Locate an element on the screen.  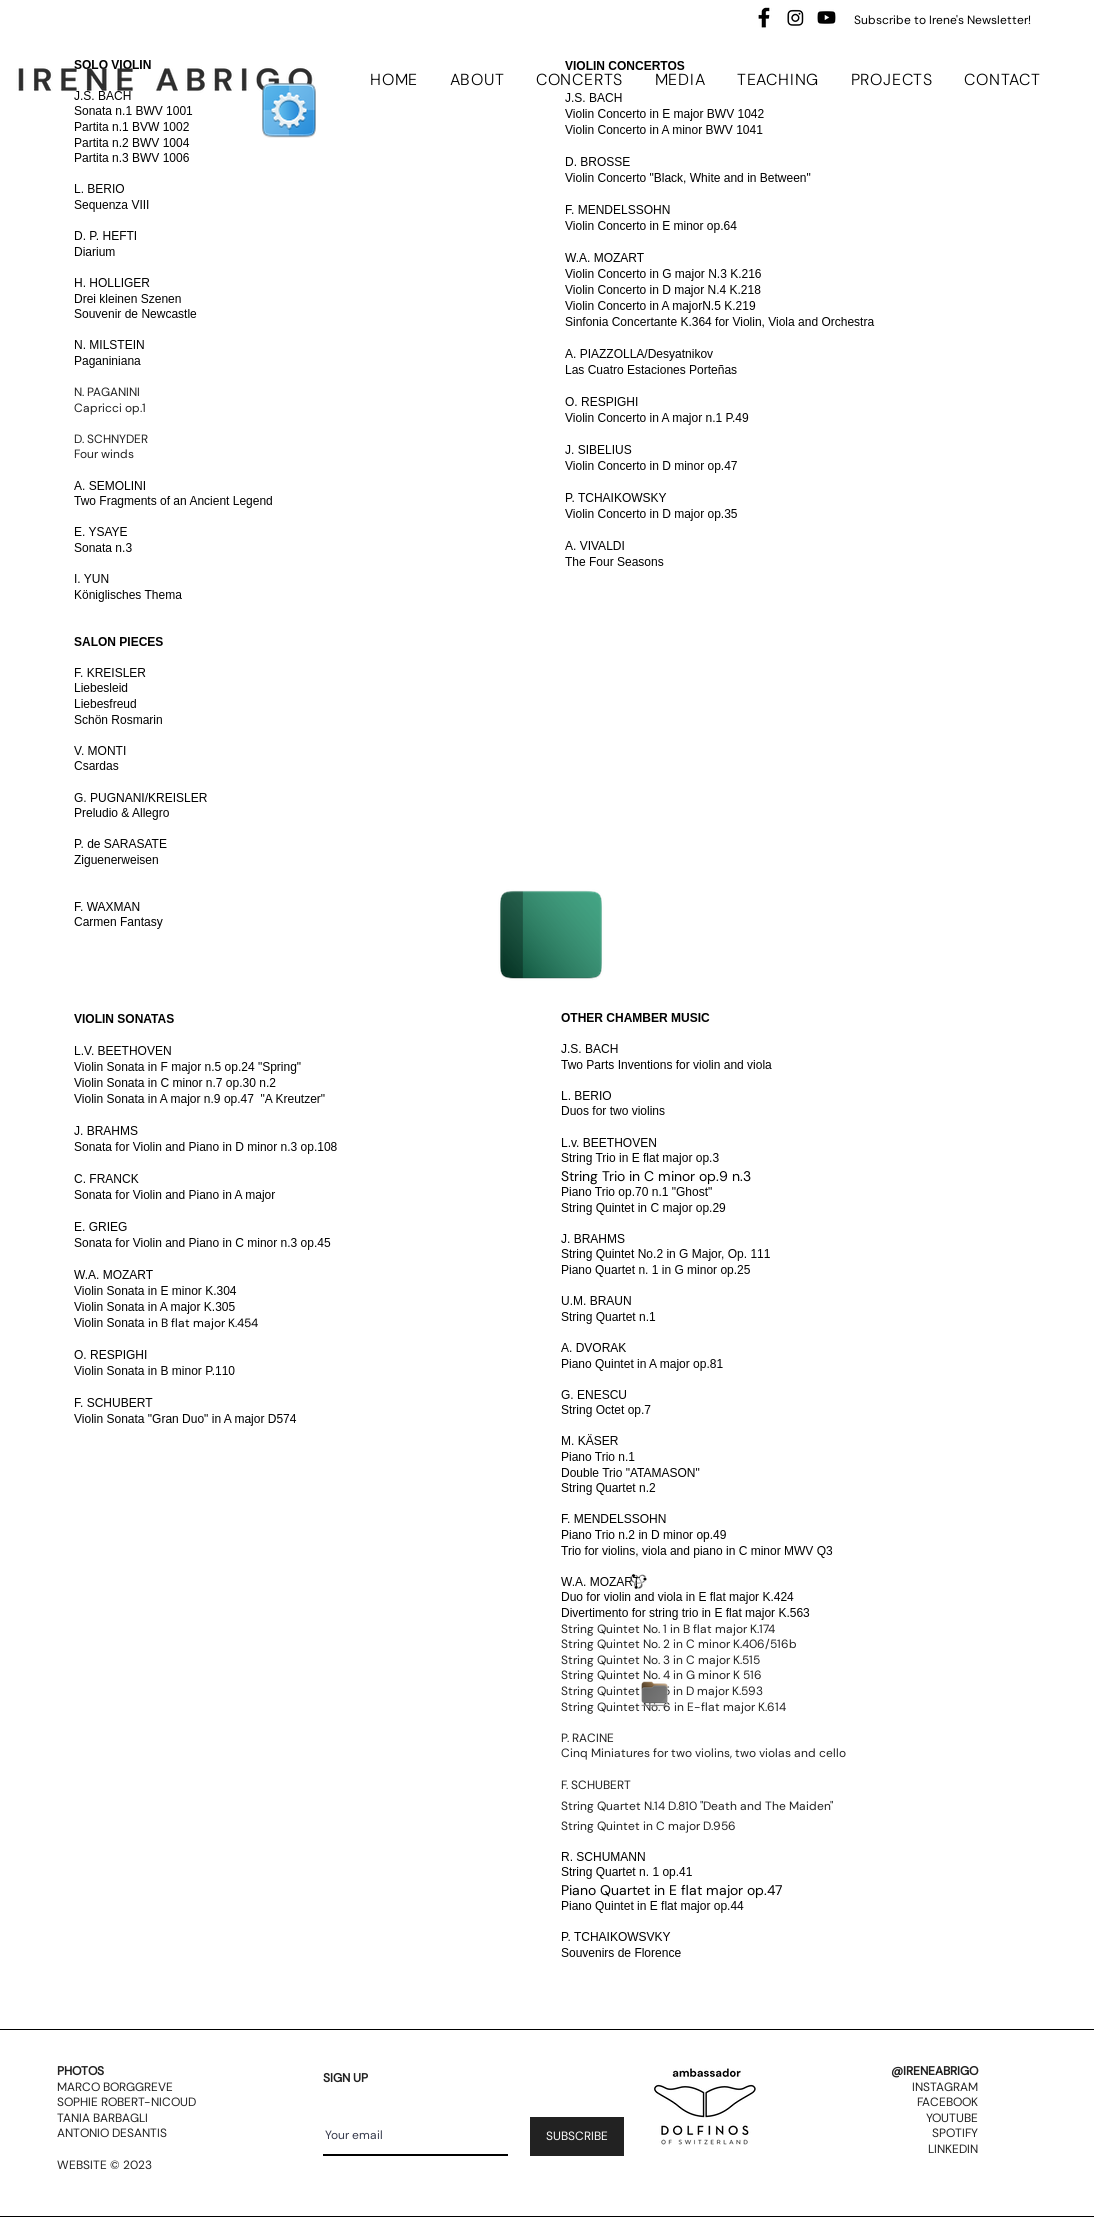
access bonjour network discovery settings is located at coordinates (638, 1581).